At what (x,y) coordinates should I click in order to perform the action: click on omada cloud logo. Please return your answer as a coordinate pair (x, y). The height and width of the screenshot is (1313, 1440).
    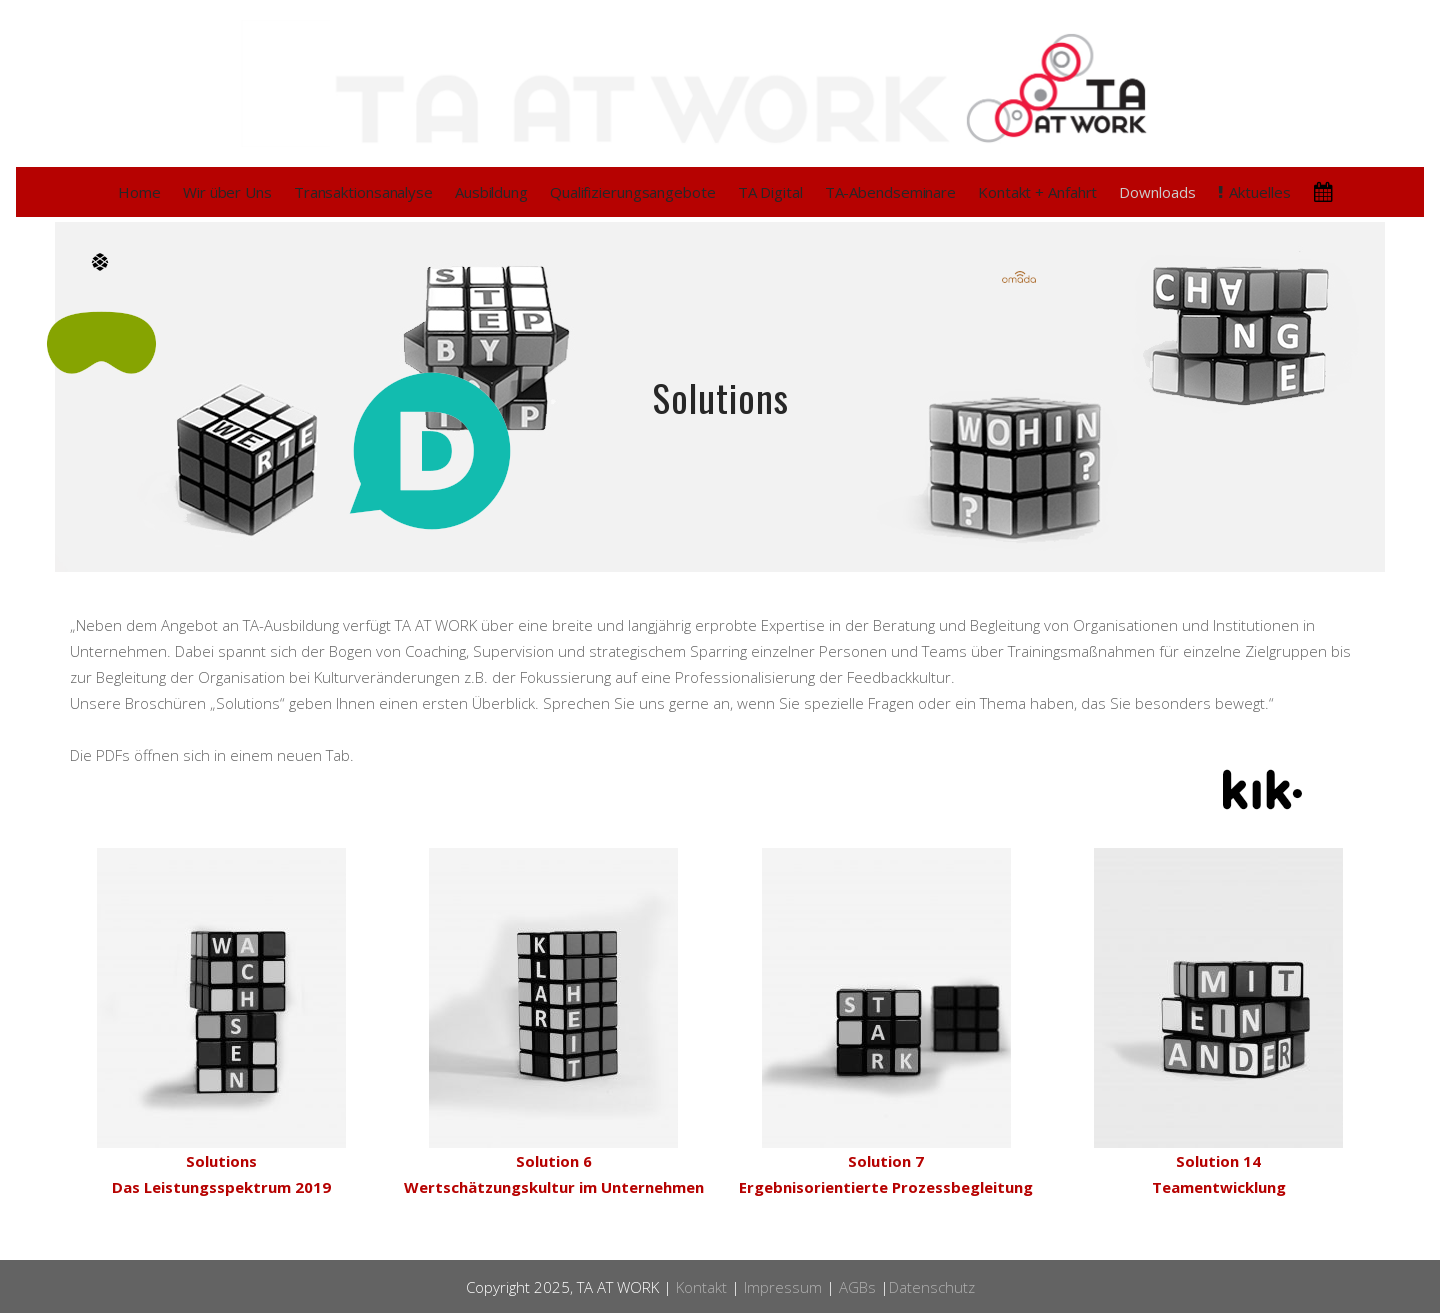
    Looking at the image, I should click on (1019, 277).